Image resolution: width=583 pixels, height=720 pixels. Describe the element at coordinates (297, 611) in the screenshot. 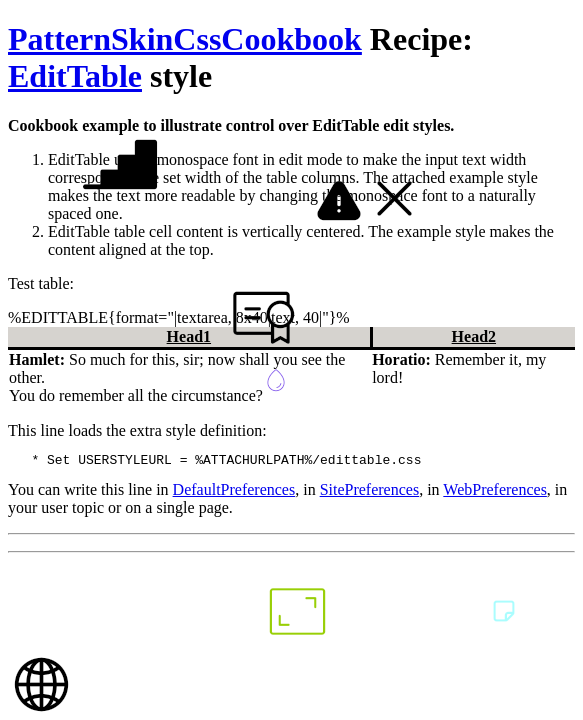

I see `enter fullscreen mode` at that location.